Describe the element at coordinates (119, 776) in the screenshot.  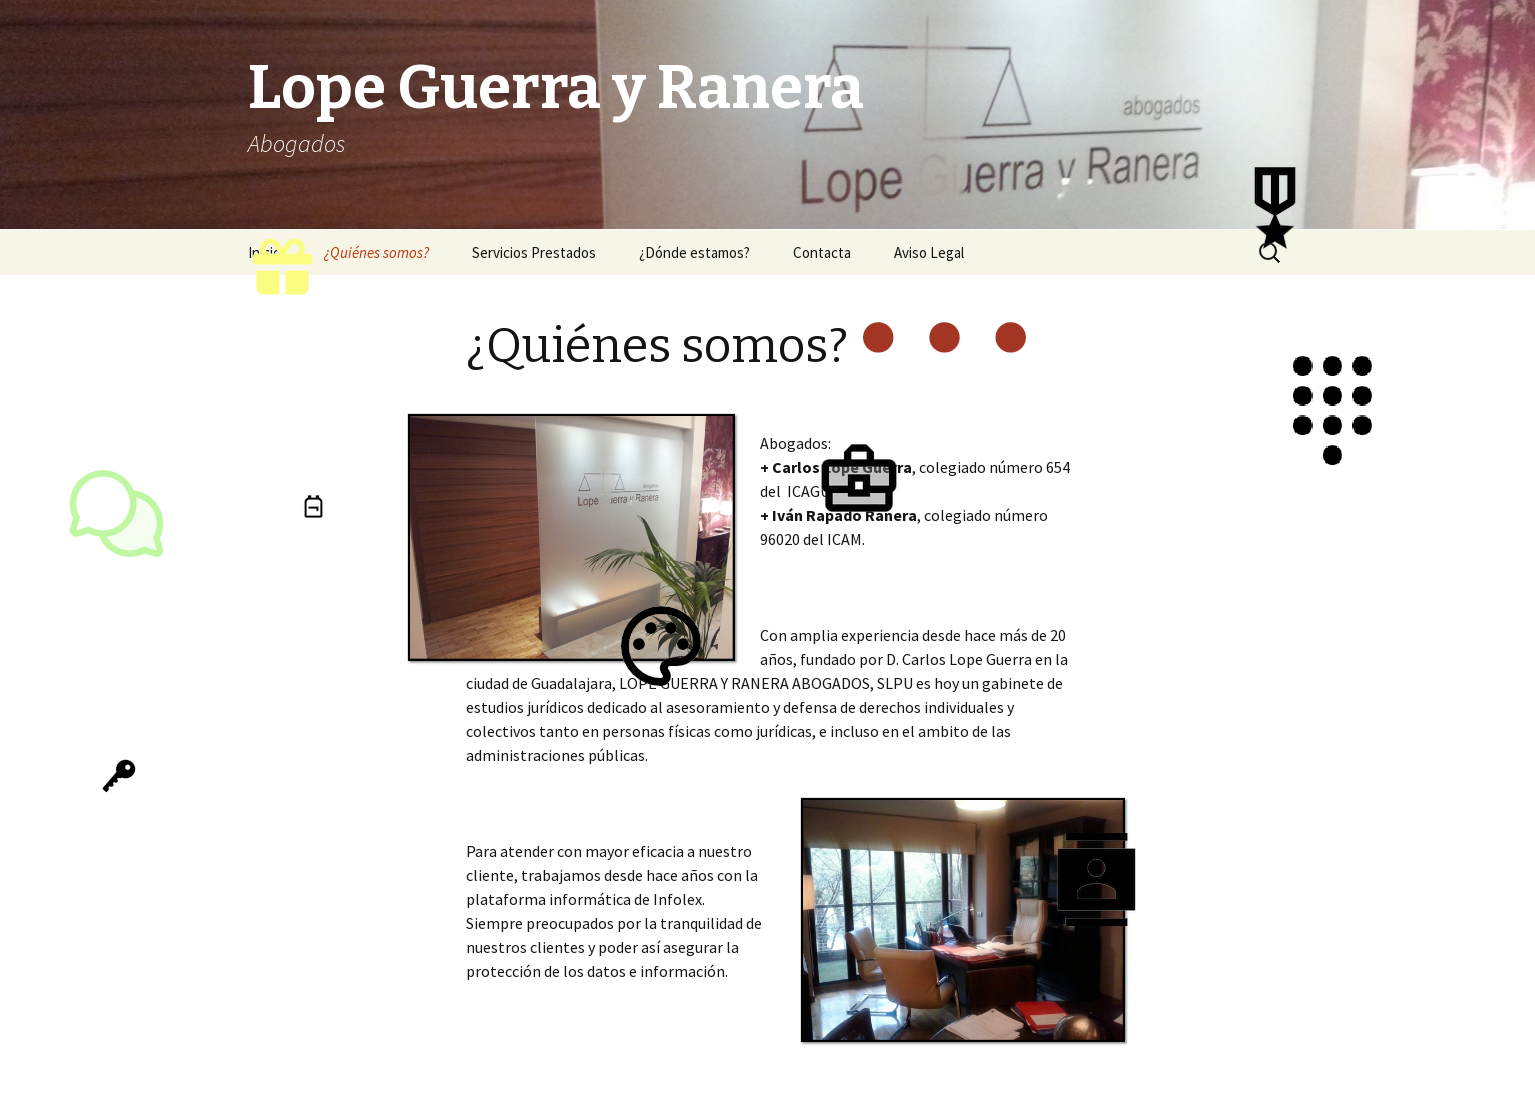
I see `access security or password settings` at that location.